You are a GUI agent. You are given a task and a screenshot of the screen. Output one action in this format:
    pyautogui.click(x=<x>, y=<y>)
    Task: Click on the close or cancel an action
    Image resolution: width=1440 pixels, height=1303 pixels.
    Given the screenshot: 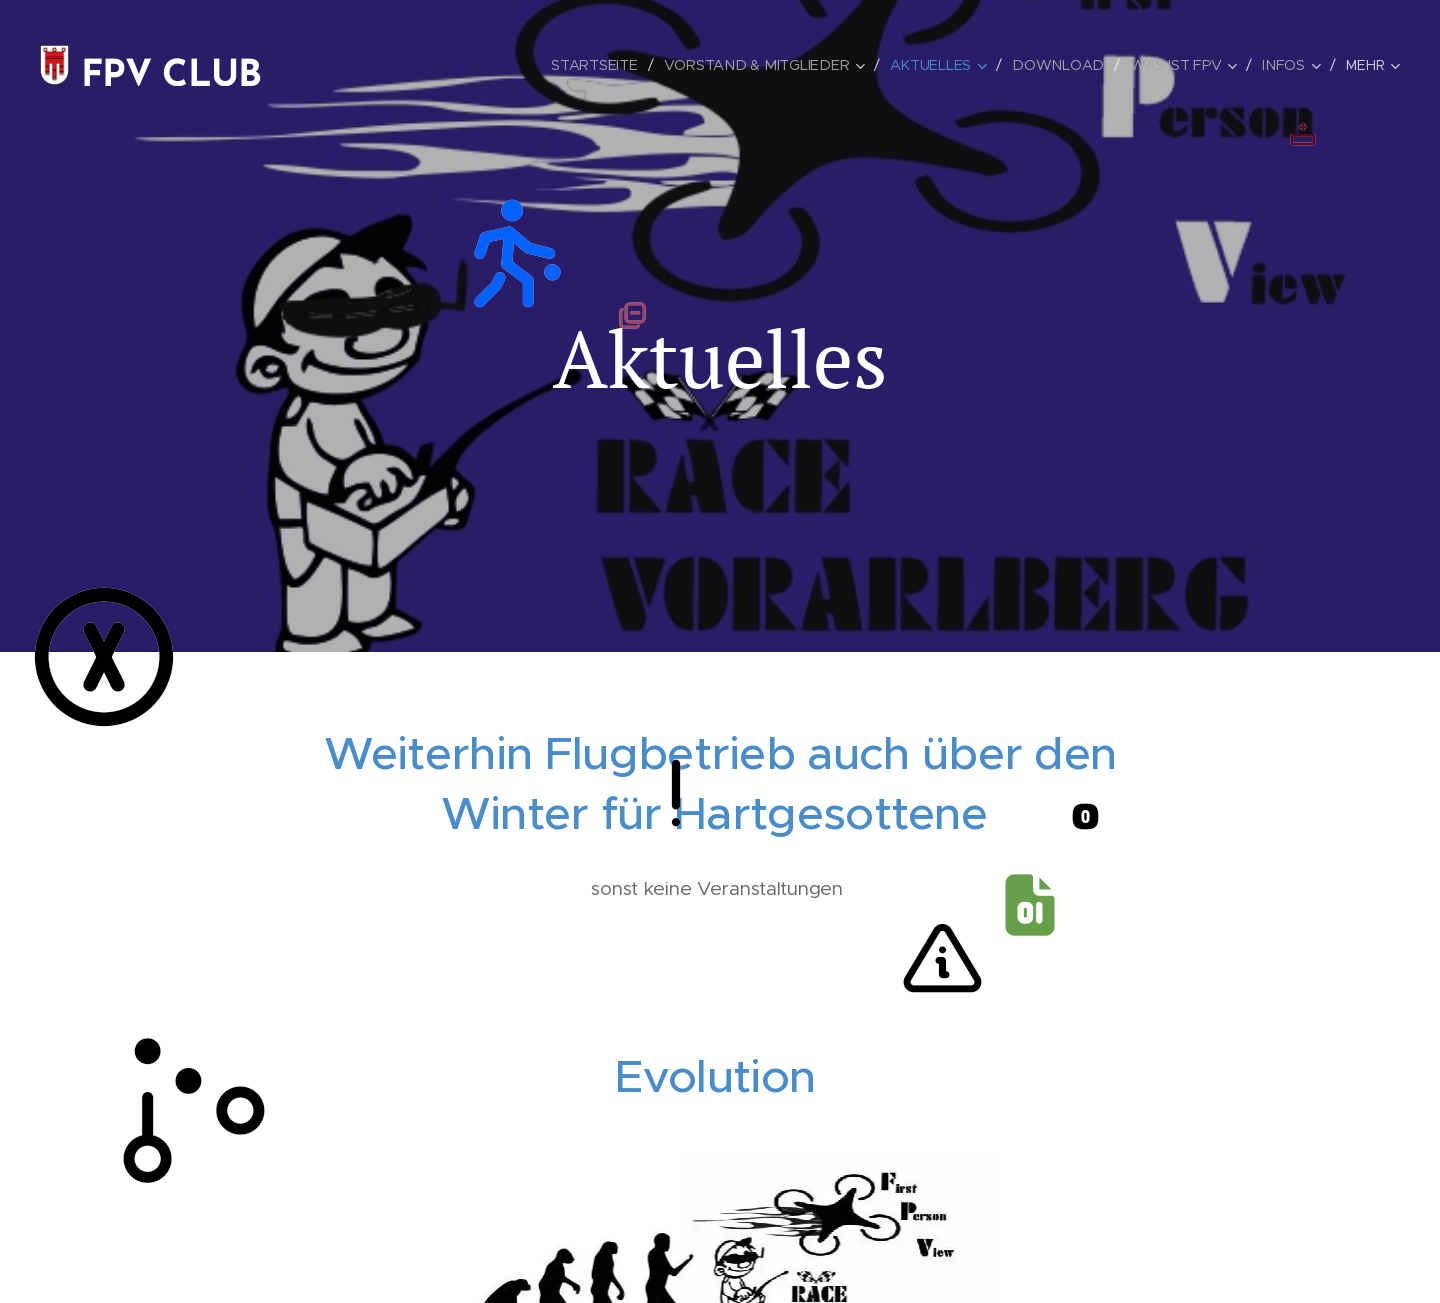 What is the action you would take?
    pyautogui.click(x=104, y=657)
    